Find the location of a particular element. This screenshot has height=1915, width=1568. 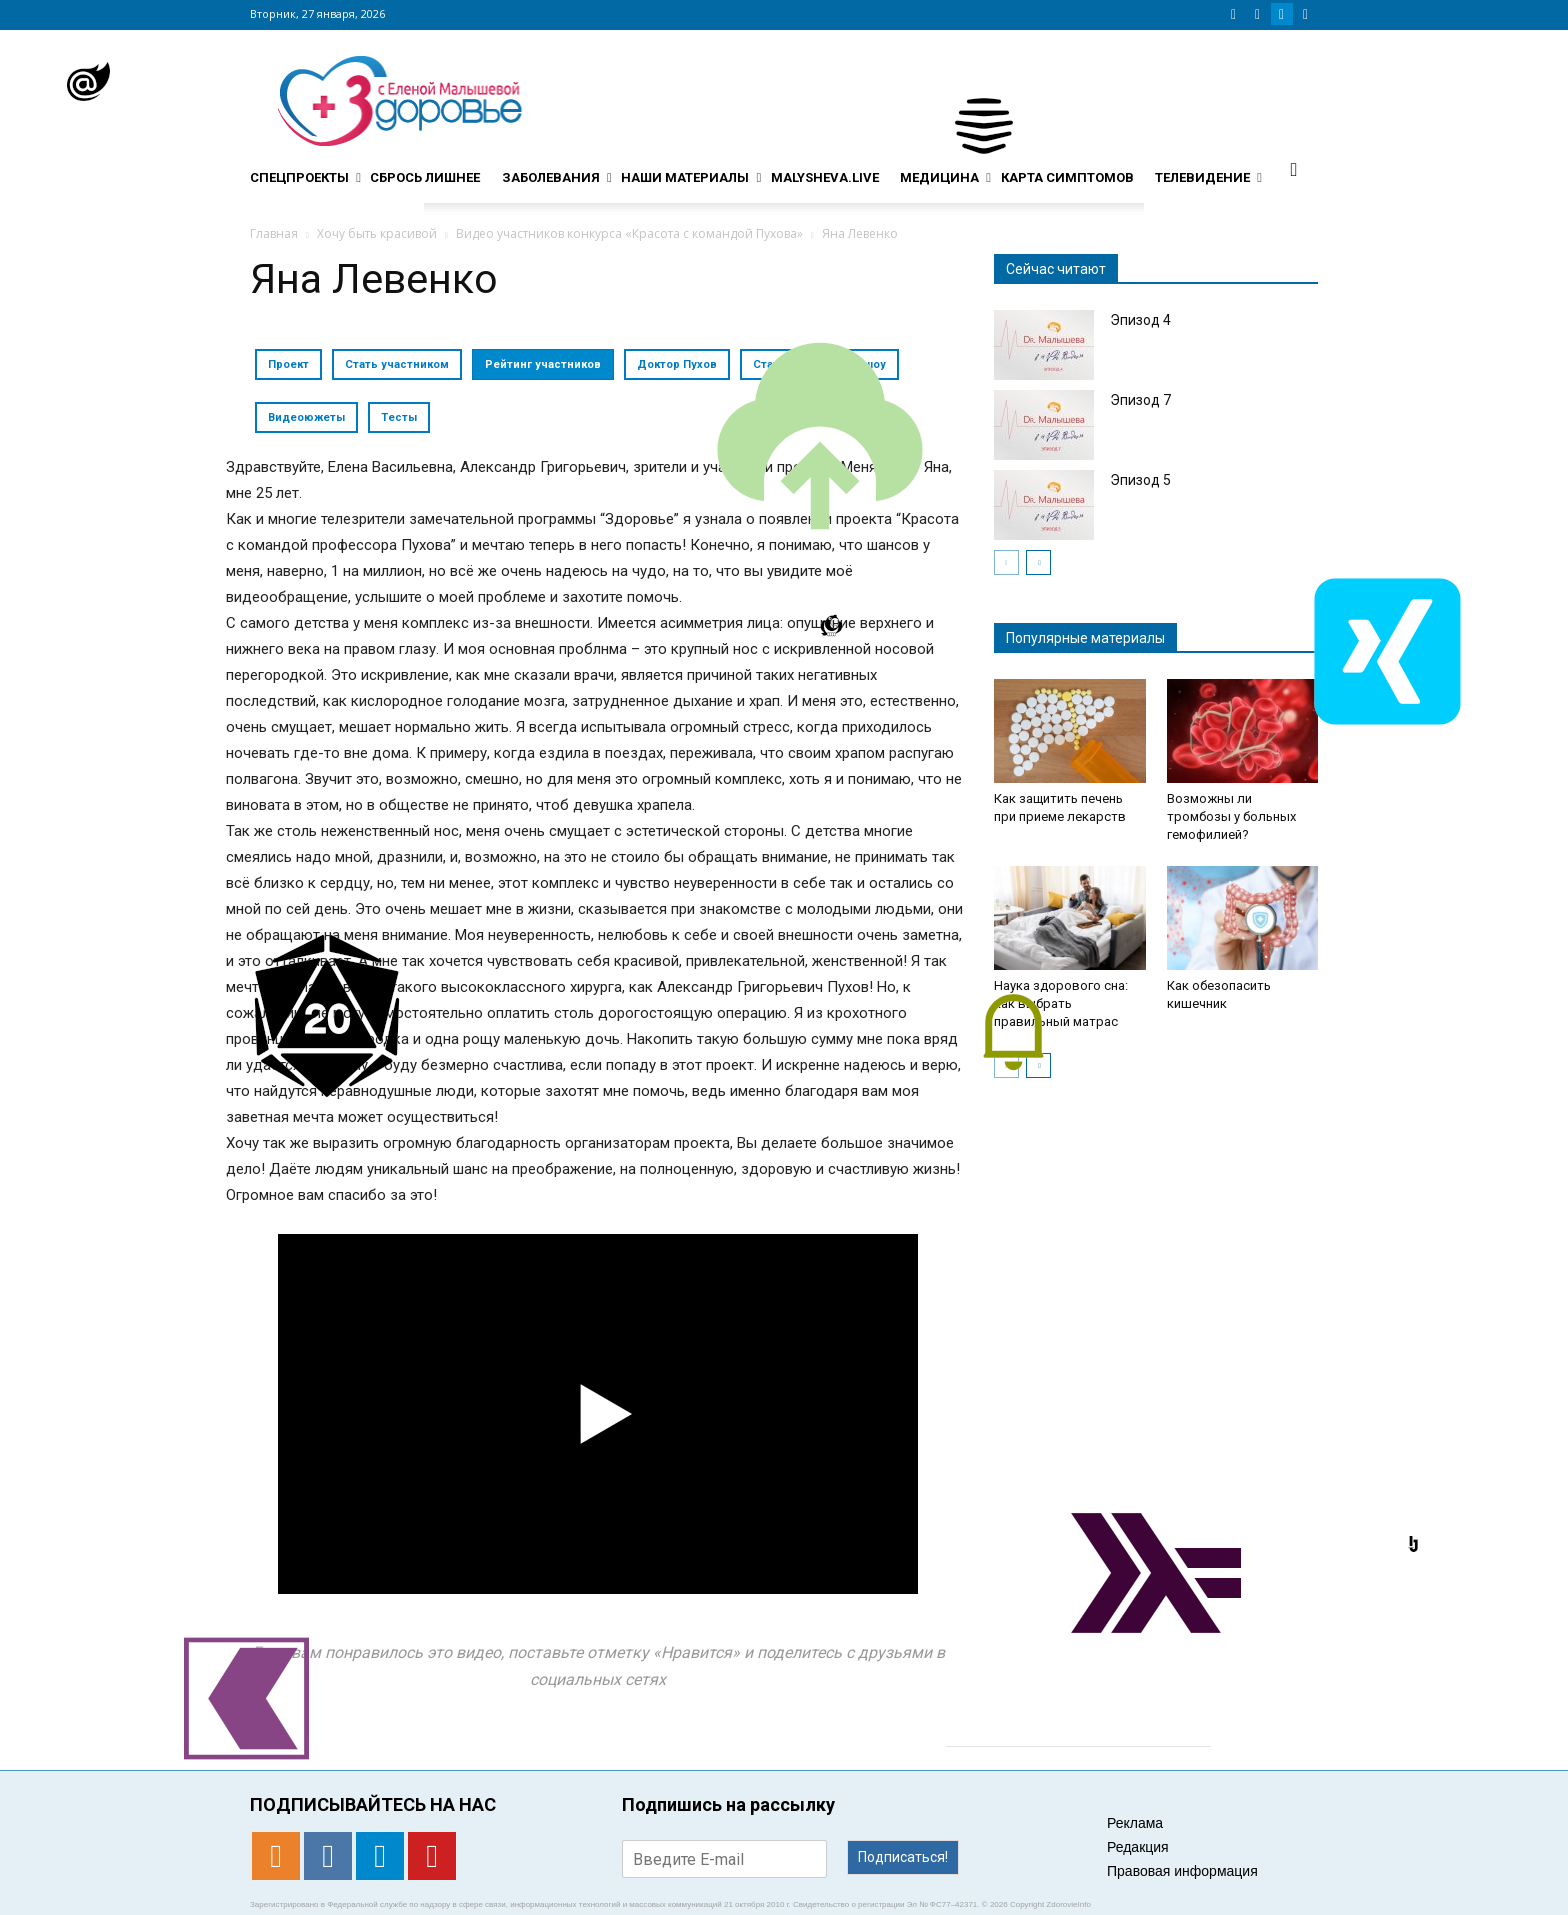

open xing profile or app is located at coordinates (1387, 651).